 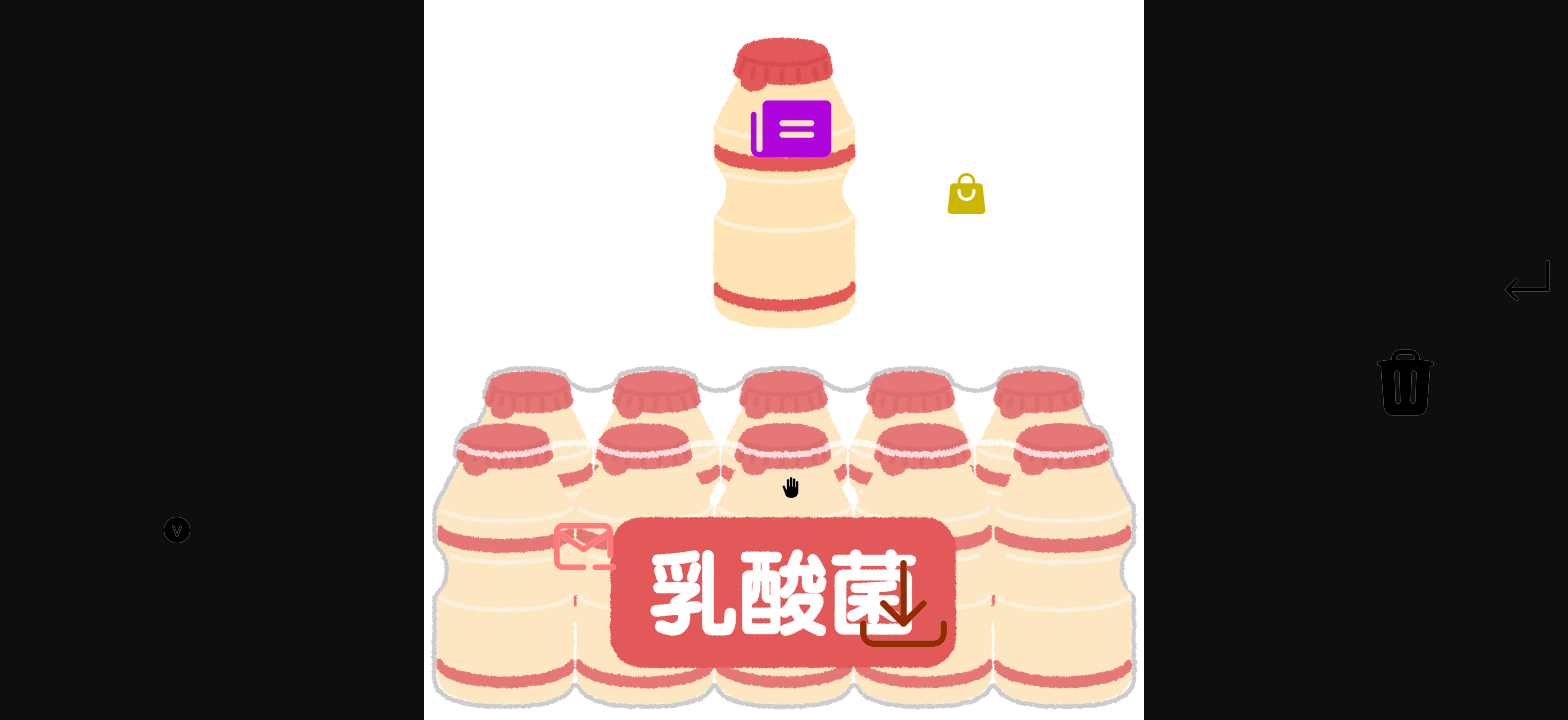 I want to click on view news or articles, so click(x=794, y=129).